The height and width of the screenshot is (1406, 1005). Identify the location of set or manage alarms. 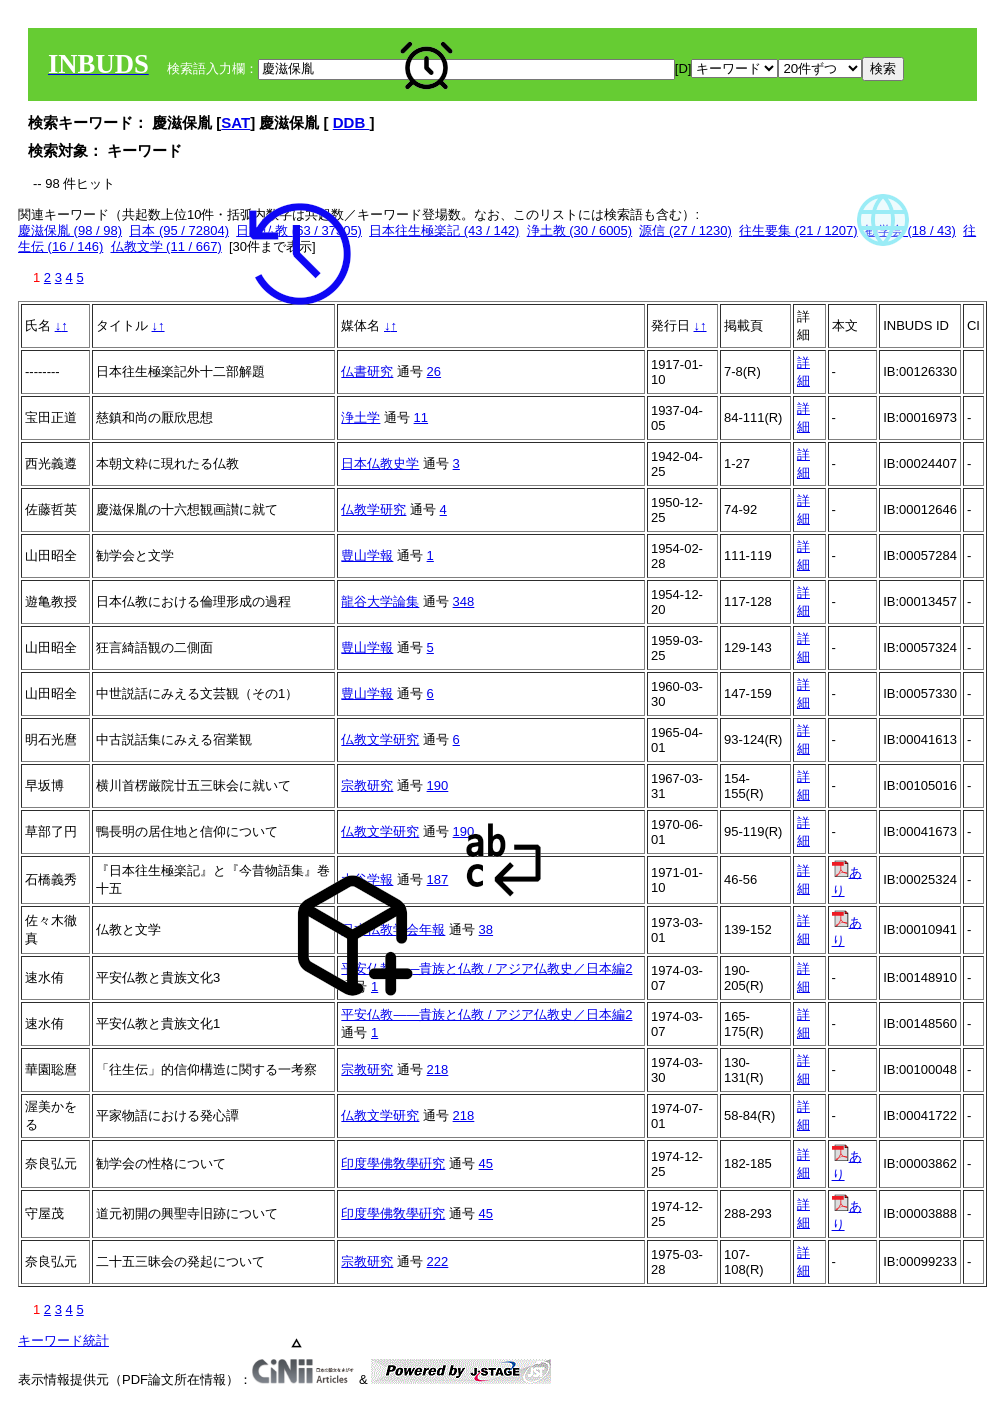
(426, 65).